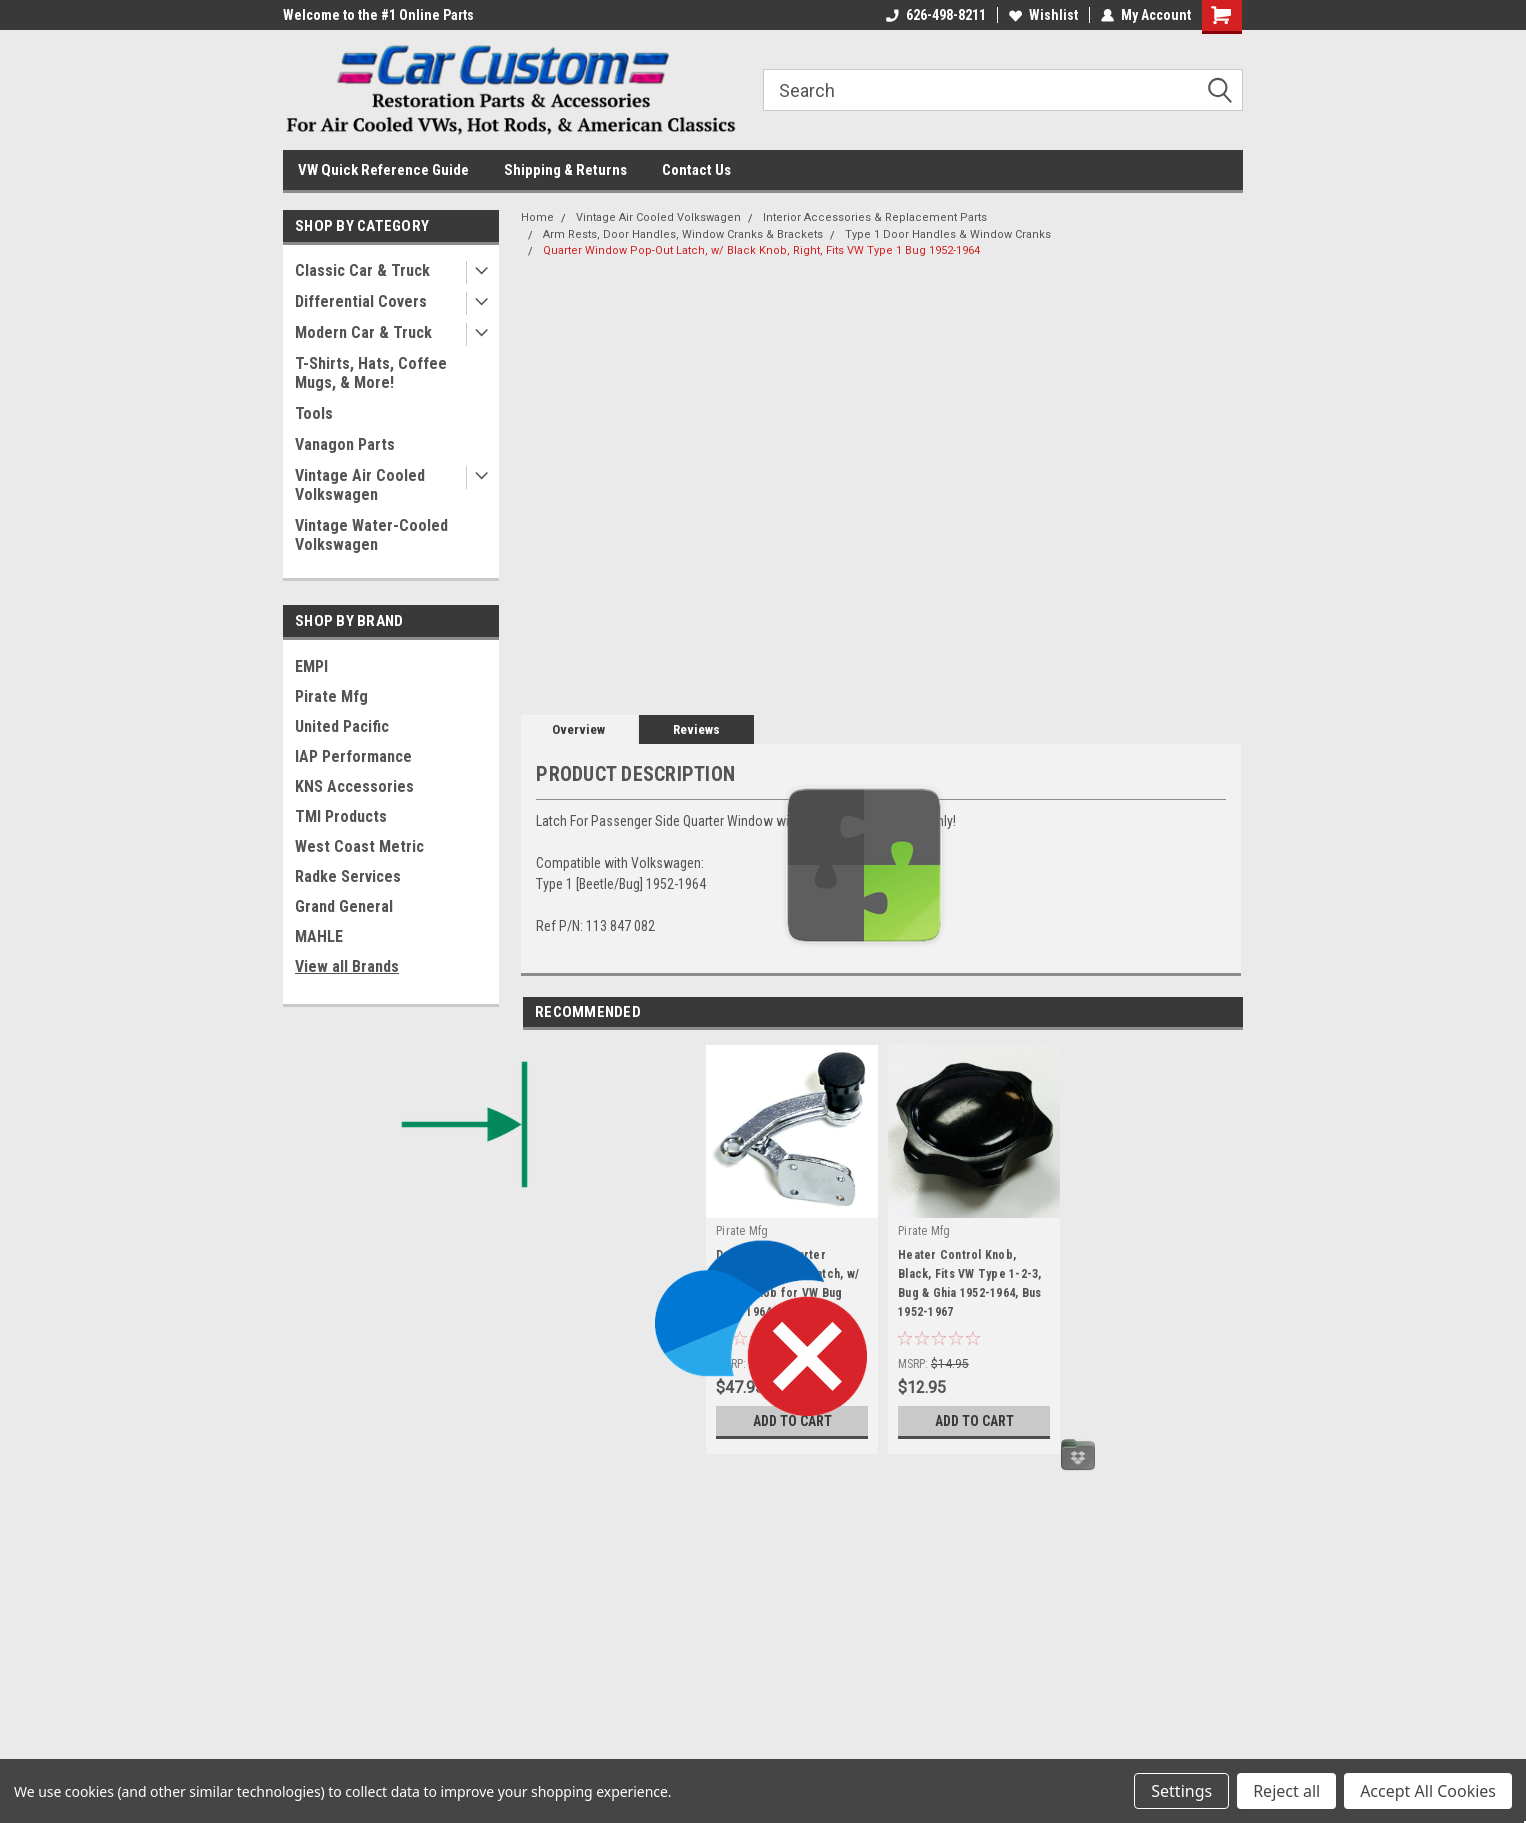 This screenshot has height=1823, width=1526. Describe the element at coordinates (464, 1124) in the screenshot. I see `go to the last item or page` at that location.